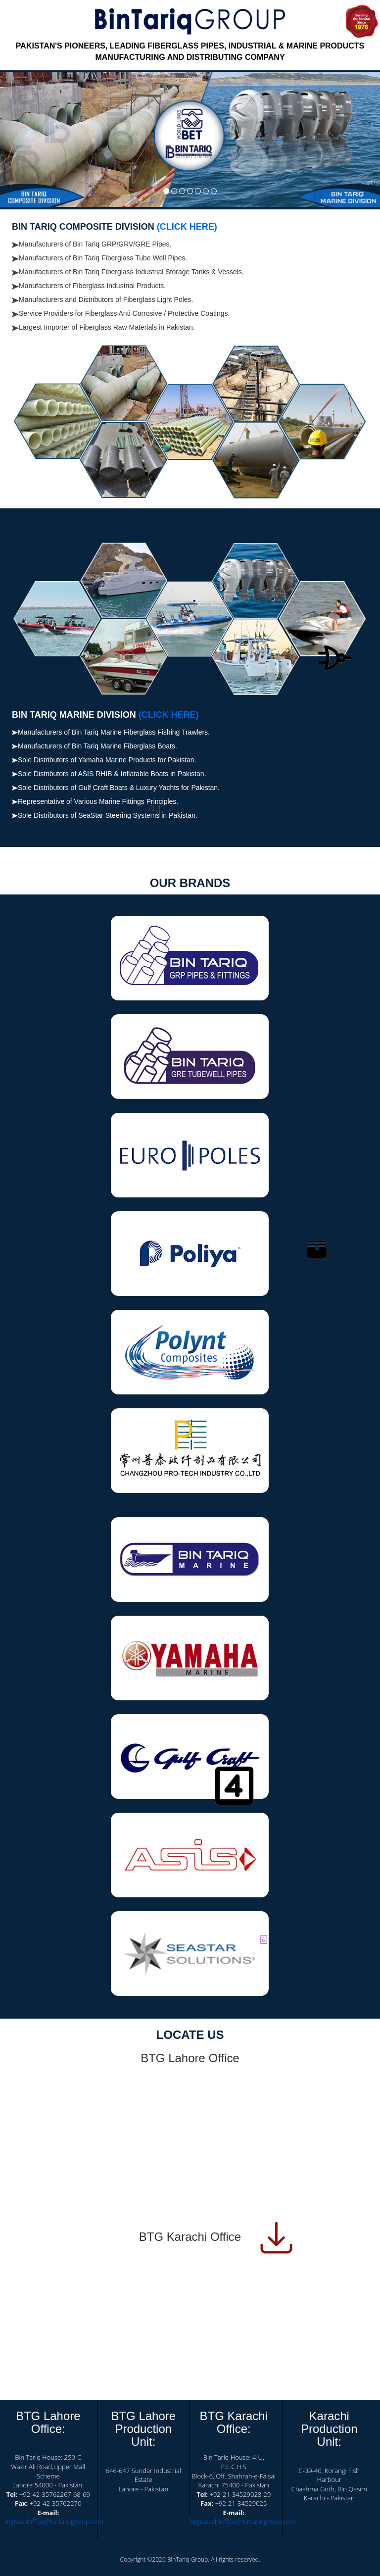  Describe the element at coordinates (264, 1939) in the screenshot. I see `adjust speaker or audio output settings` at that location.